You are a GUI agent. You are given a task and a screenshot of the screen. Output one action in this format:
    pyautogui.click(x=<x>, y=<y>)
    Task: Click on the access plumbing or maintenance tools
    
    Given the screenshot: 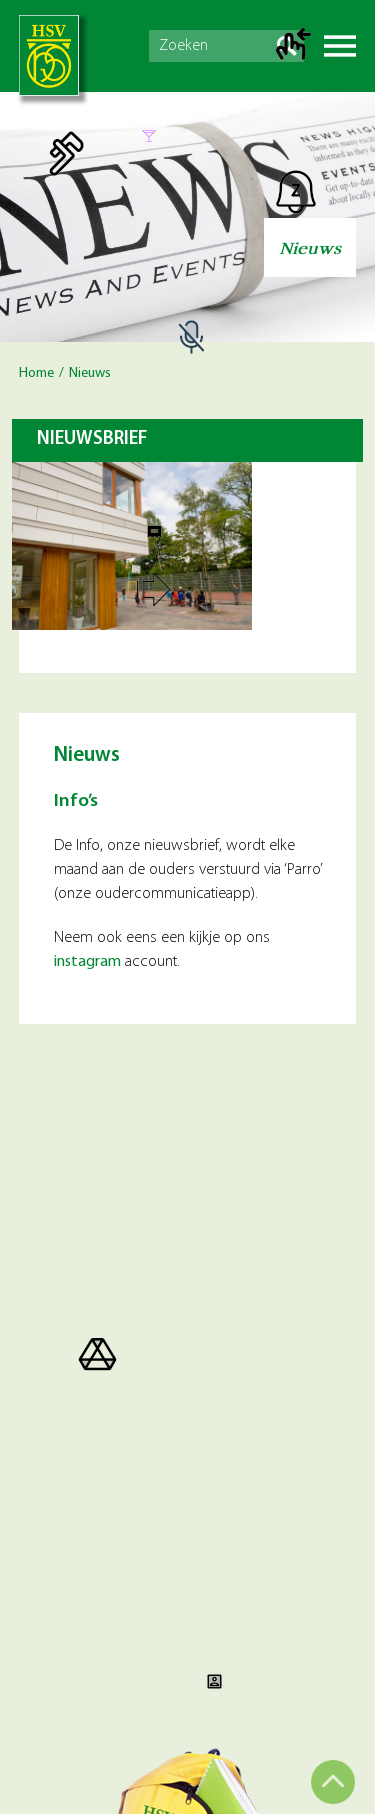 What is the action you would take?
    pyautogui.click(x=64, y=153)
    